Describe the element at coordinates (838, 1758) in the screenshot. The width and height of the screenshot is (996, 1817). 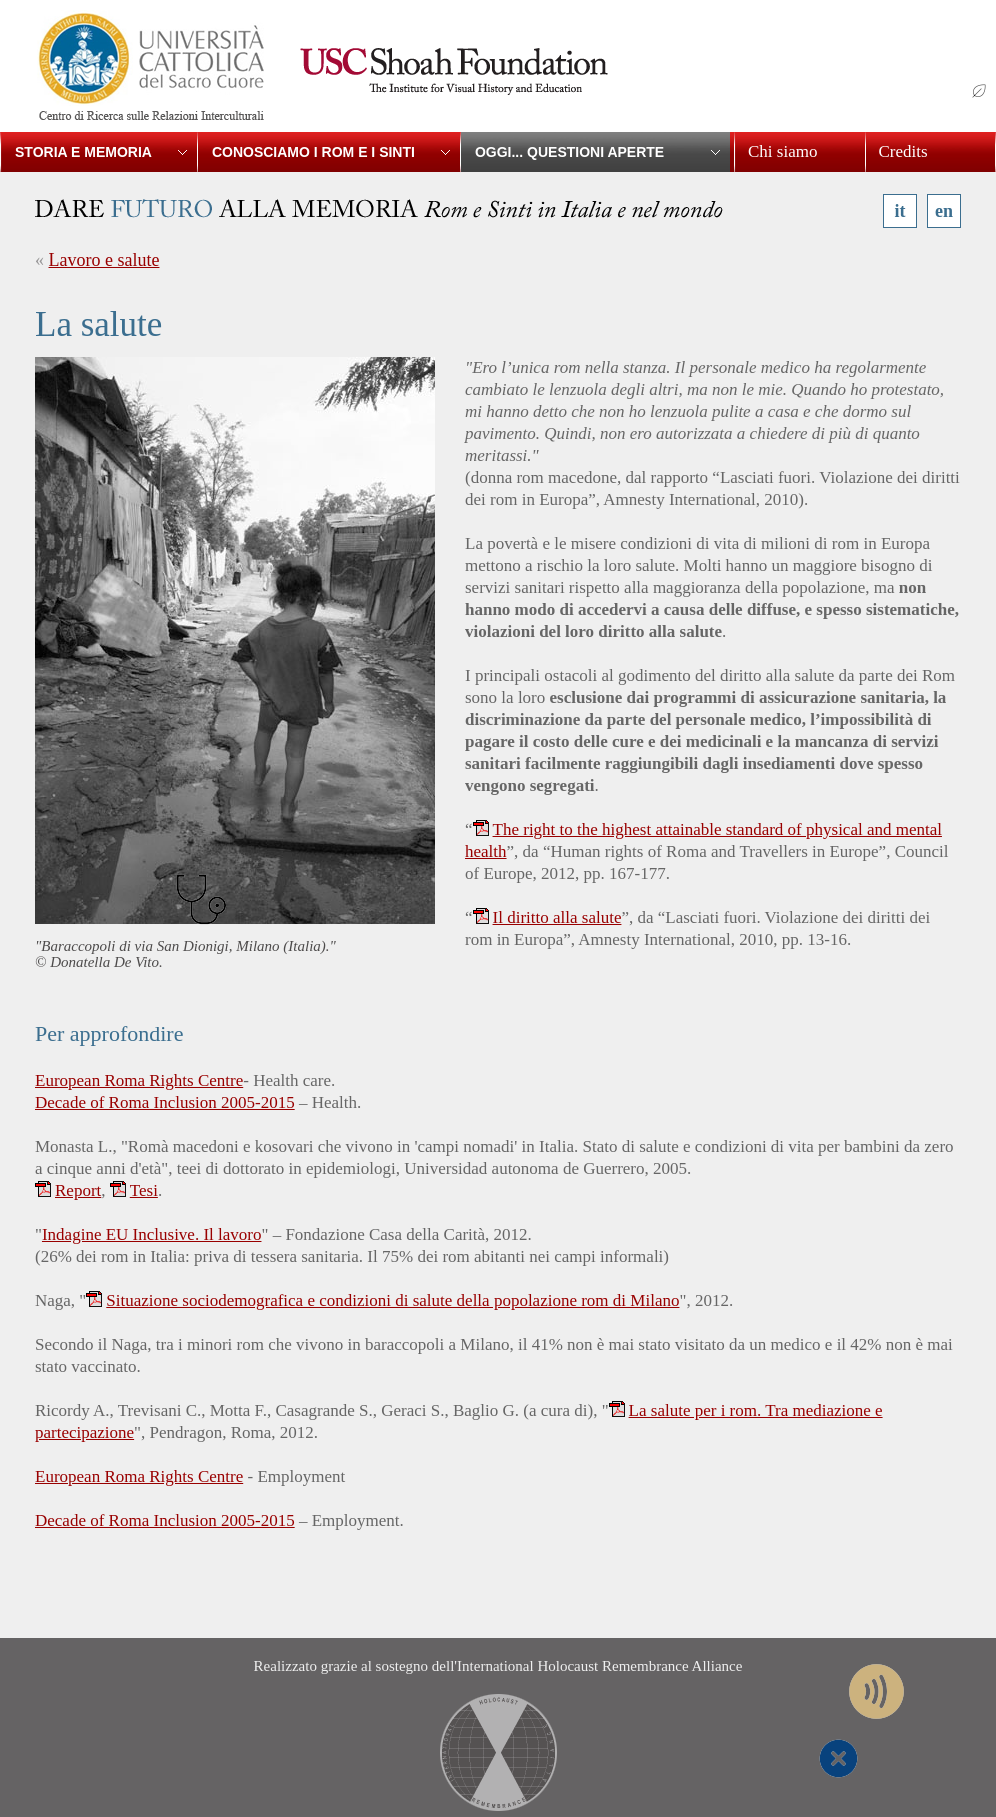
I see `close or dismiss a dialog` at that location.